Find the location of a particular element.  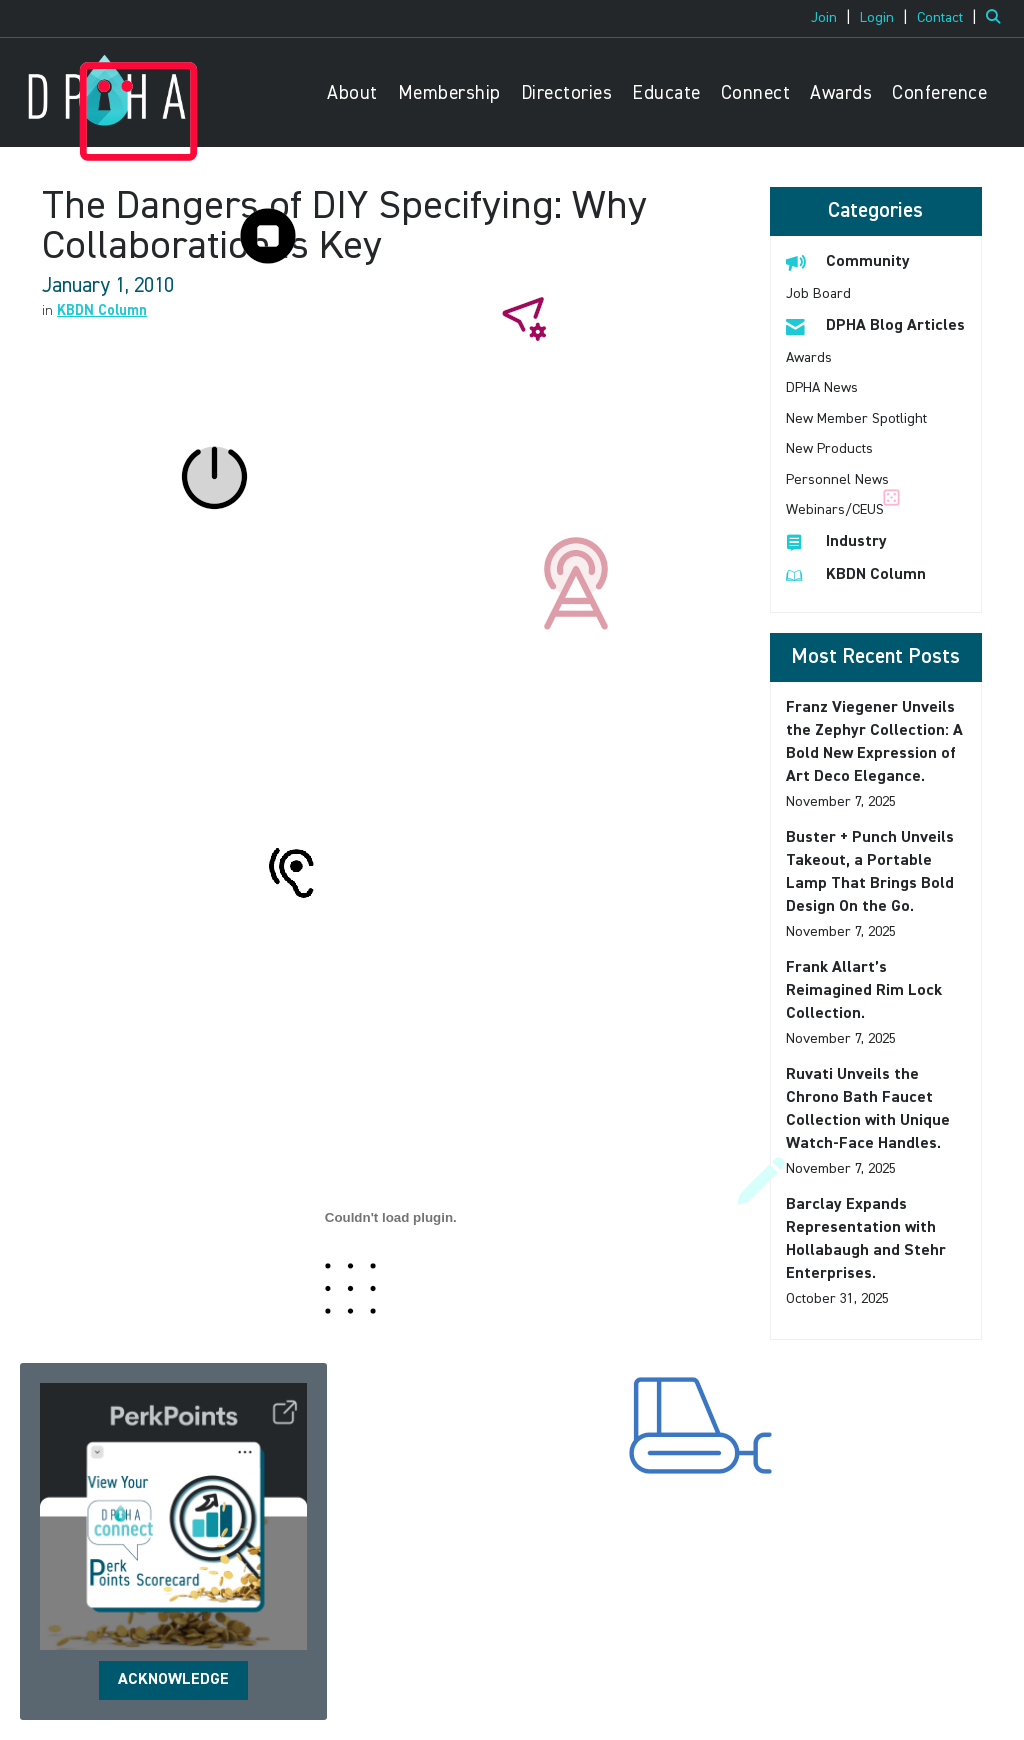

open app drawer or launcher menu is located at coordinates (350, 1288).